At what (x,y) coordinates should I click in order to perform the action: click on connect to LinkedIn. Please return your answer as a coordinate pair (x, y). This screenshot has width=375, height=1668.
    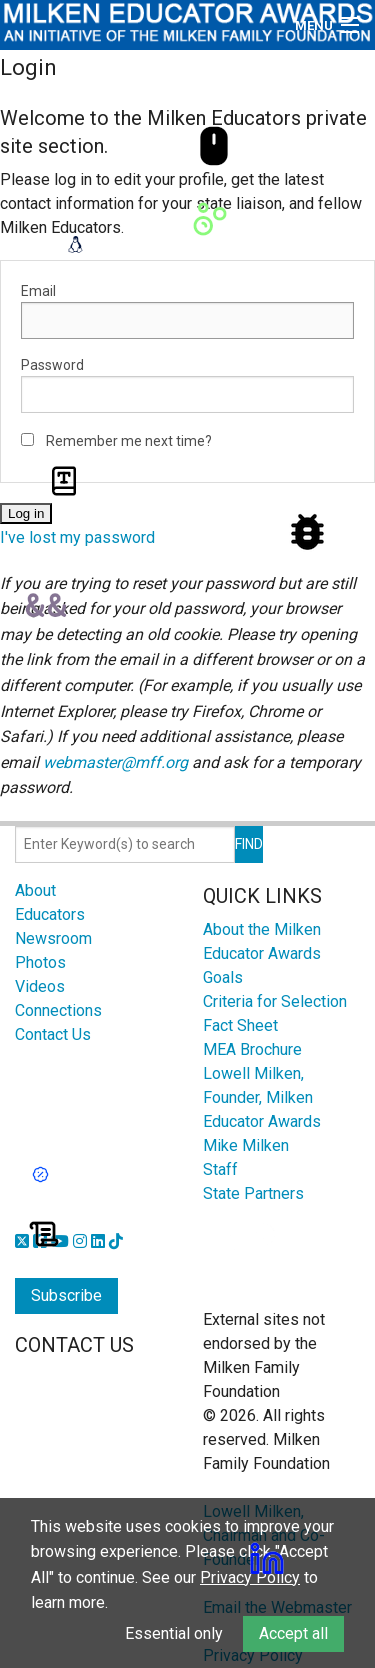
    Looking at the image, I should click on (267, 1559).